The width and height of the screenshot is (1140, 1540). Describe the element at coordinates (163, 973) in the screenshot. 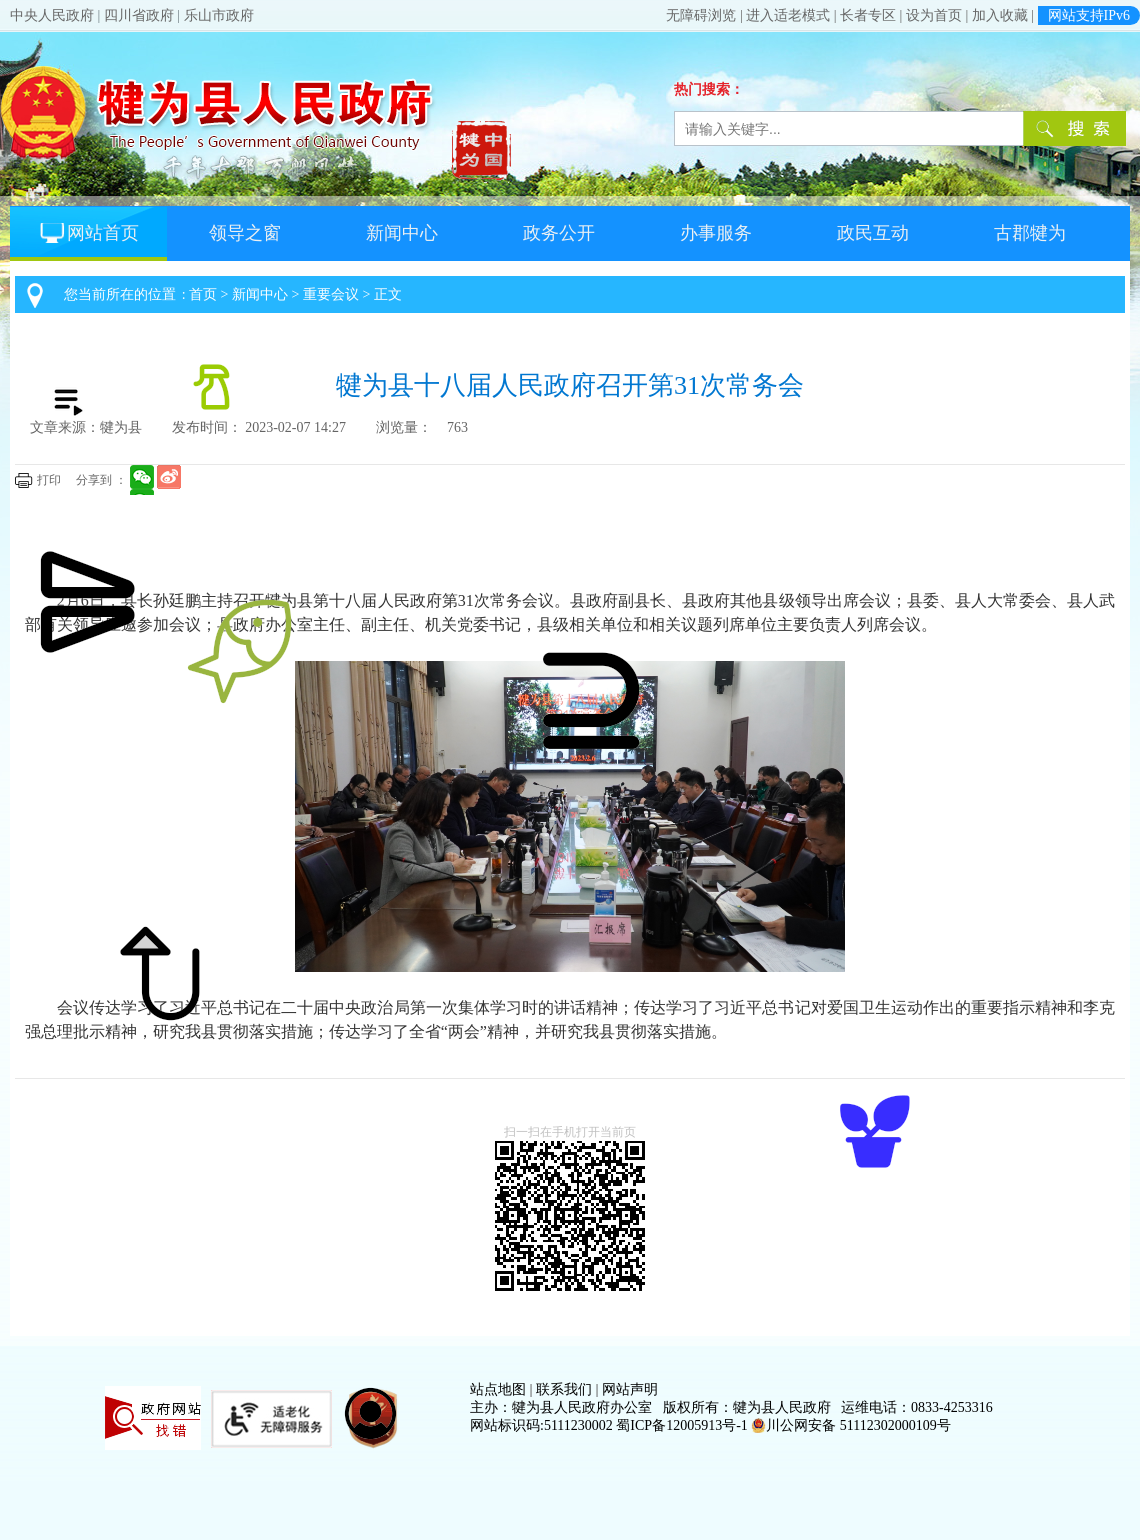

I see `undo or go back to previous state` at that location.